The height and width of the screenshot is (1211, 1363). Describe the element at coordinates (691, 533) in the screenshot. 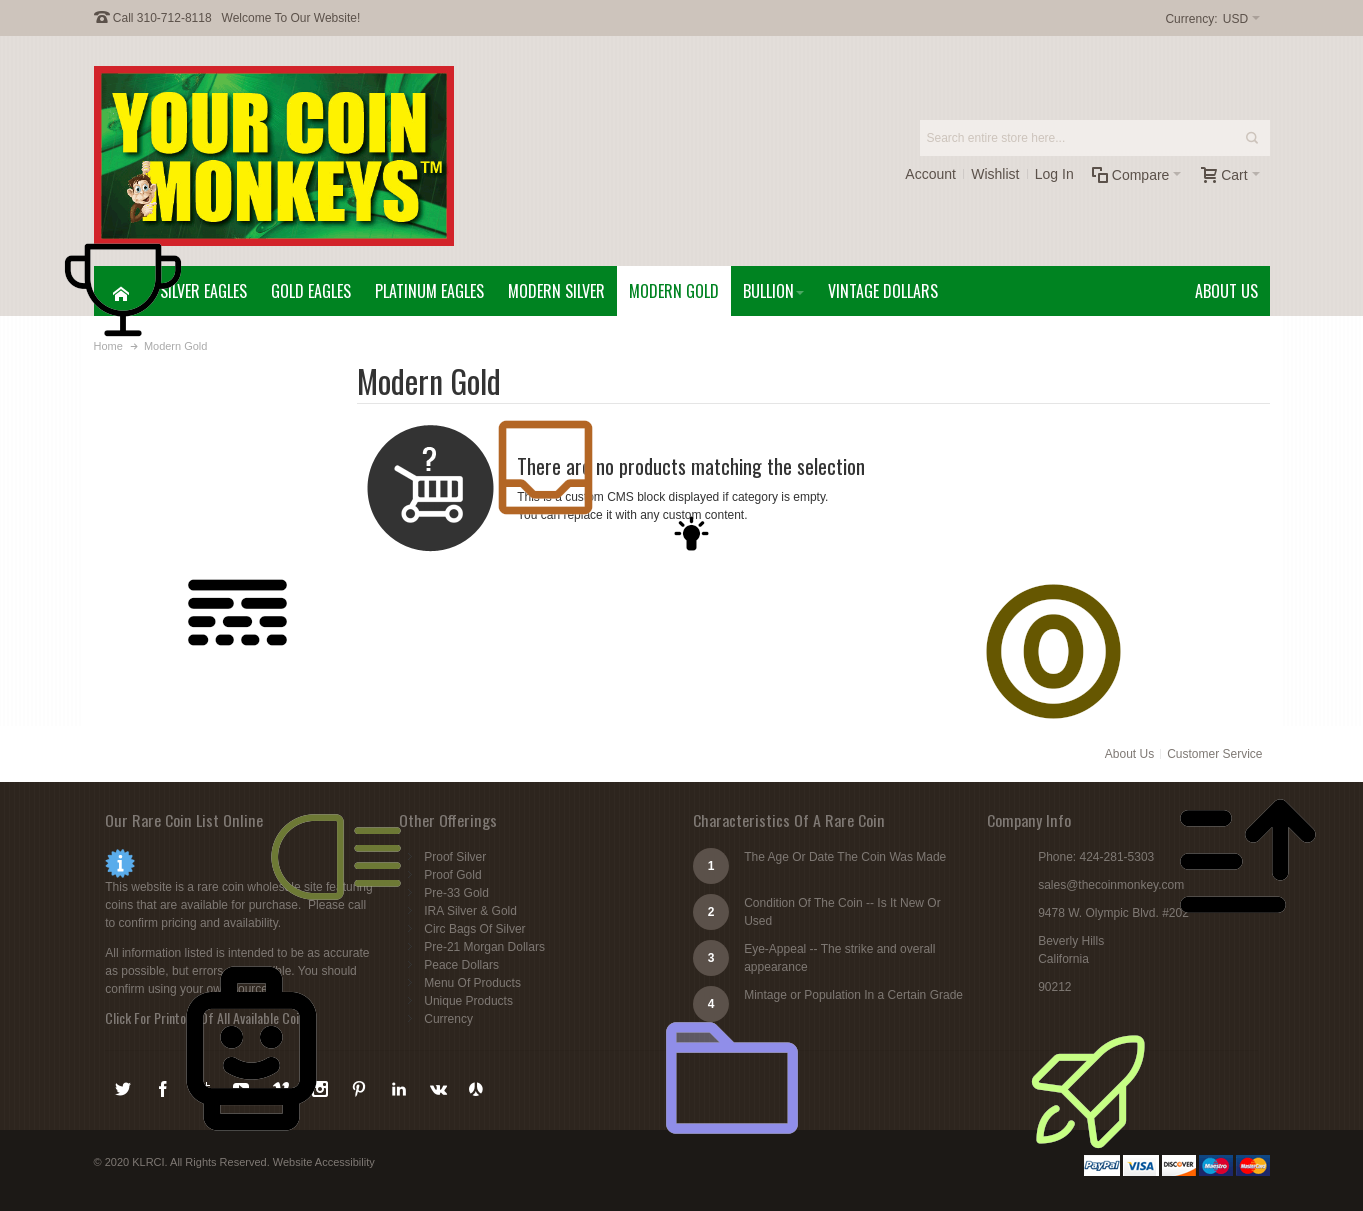

I see `access tips or suggestions` at that location.